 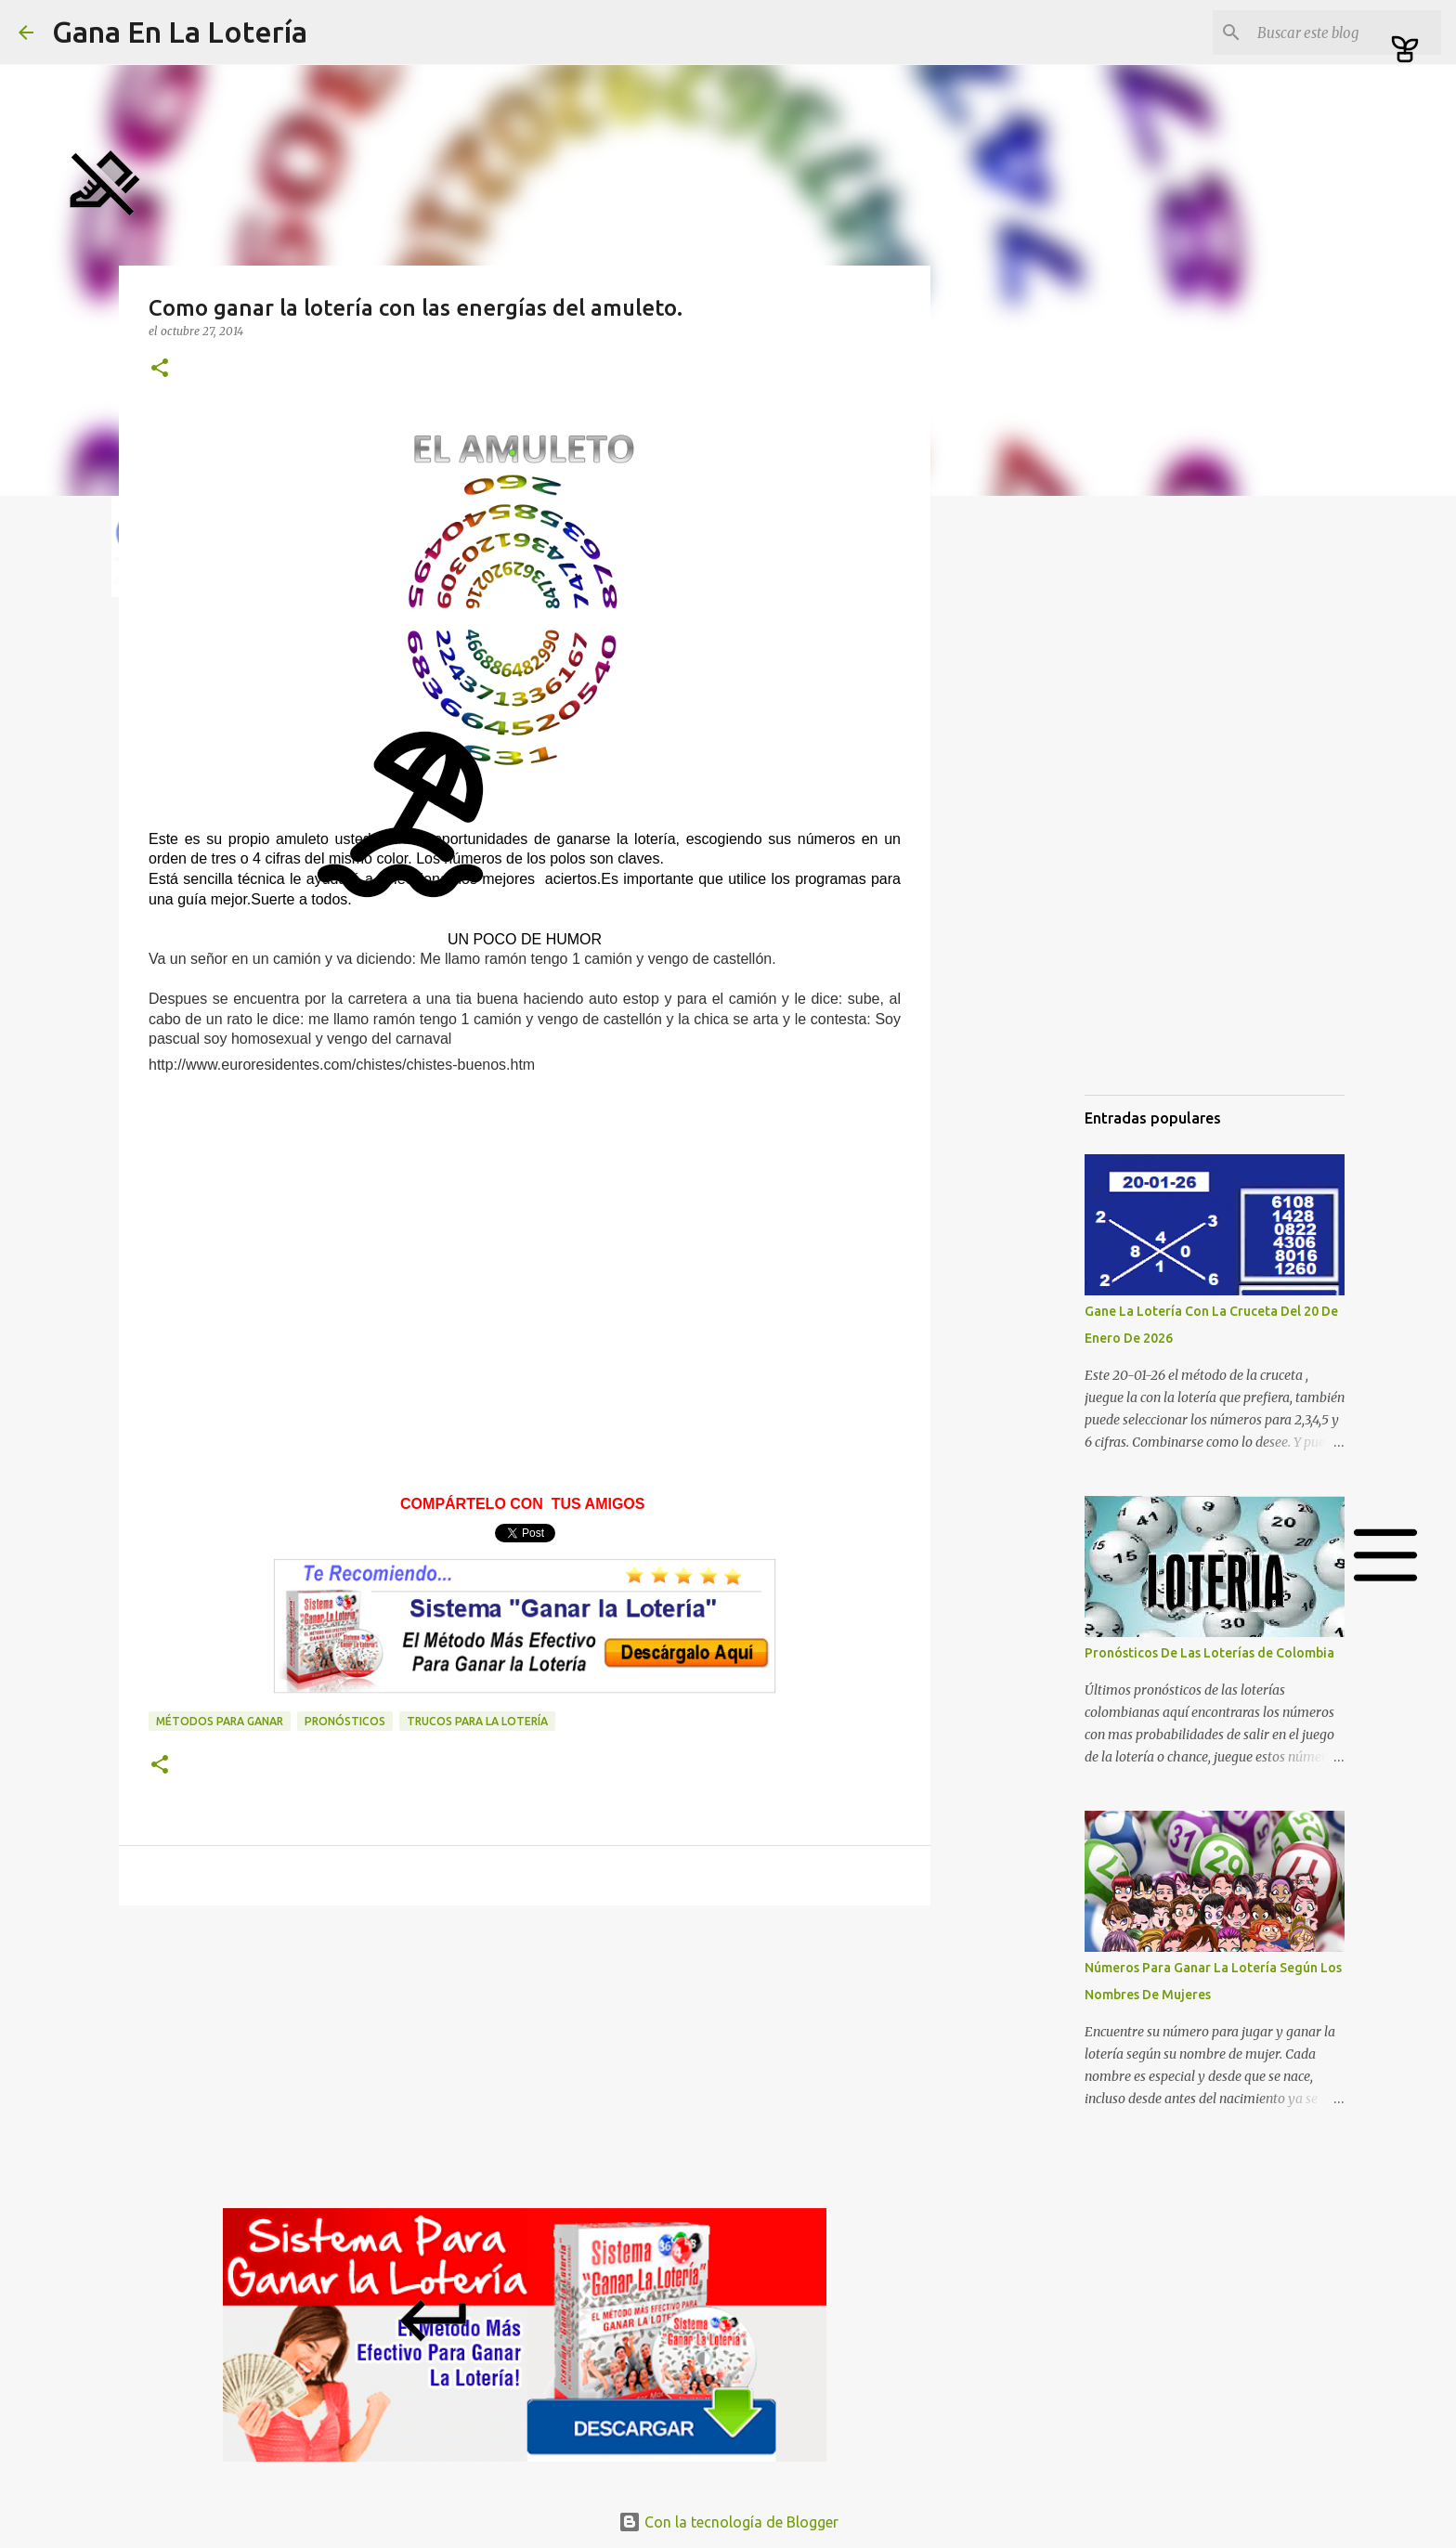 What do you see at coordinates (435, 2320) in the screenshot?
I see `submit or confirm text input` at bounding box center [435, 2320].